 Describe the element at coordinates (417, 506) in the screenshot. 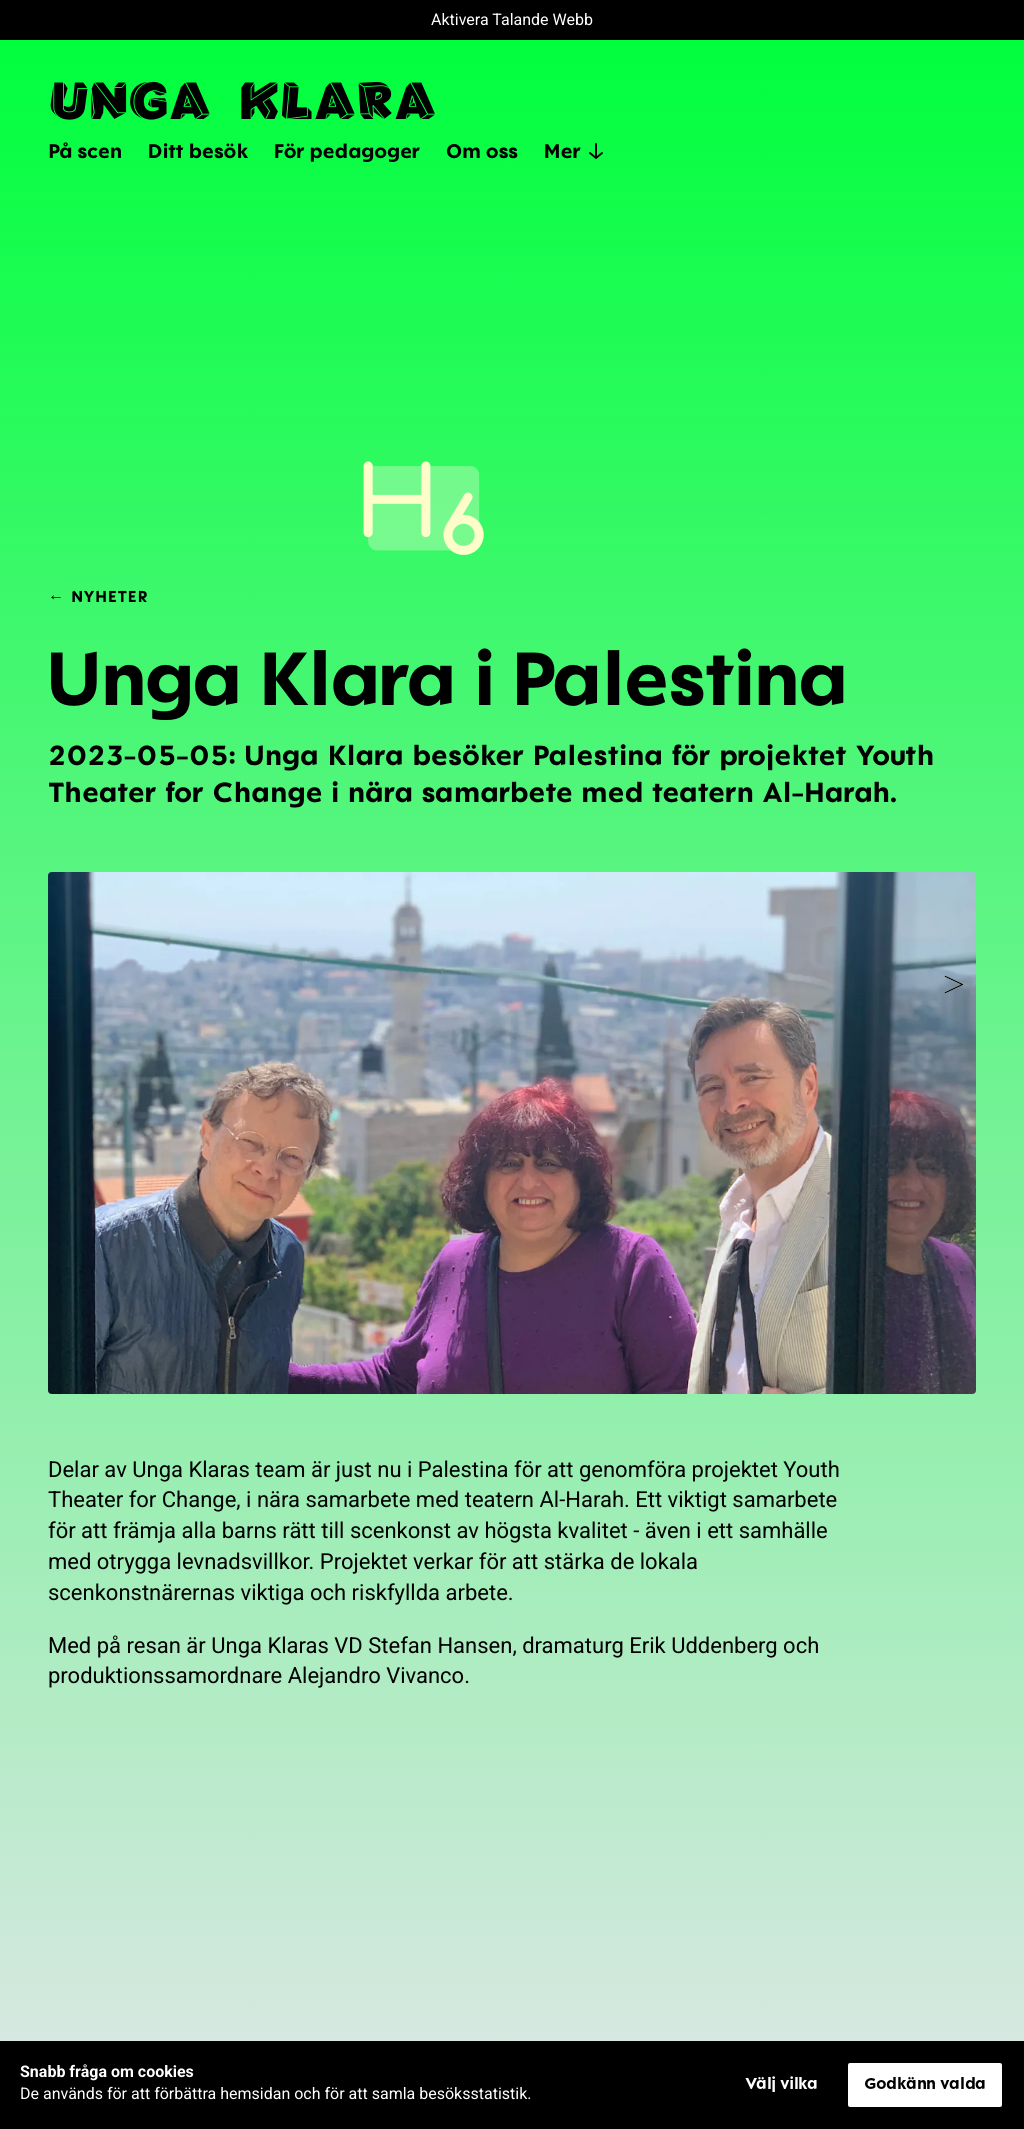

I see `format text as heading level 6` at that location.